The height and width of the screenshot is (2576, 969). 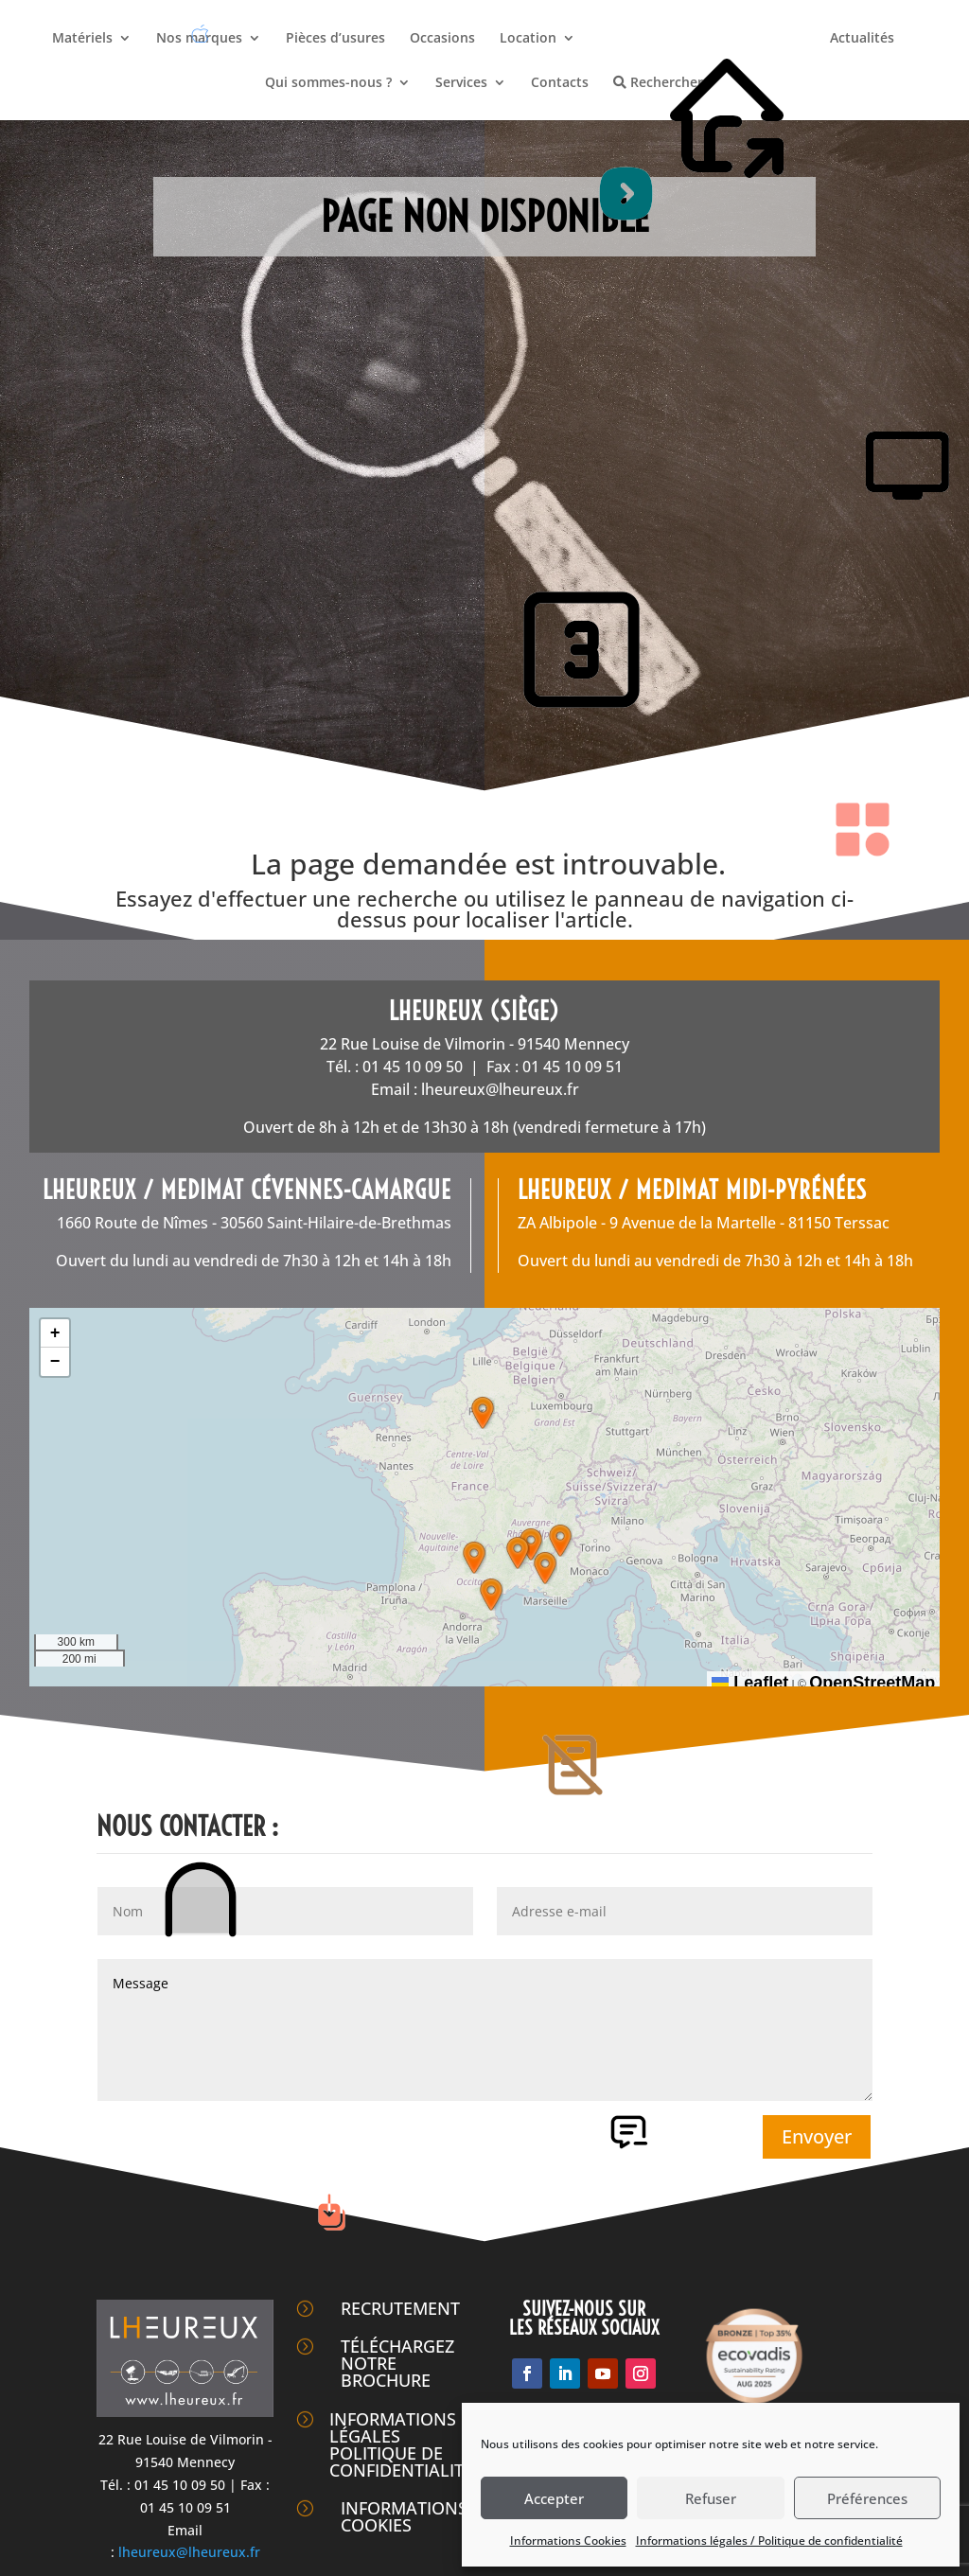 What do you see at coordinates (727, 115) in the screenshot?
I see `share a home or property listing` at bounding box center [727, 115].